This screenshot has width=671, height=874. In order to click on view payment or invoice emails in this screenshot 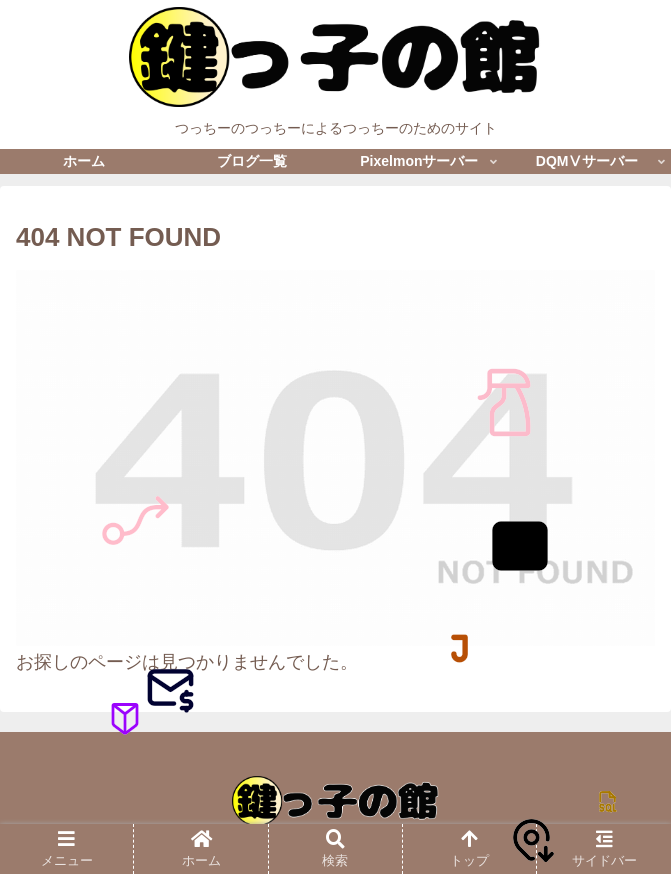, I will do `click(170, 687)`.